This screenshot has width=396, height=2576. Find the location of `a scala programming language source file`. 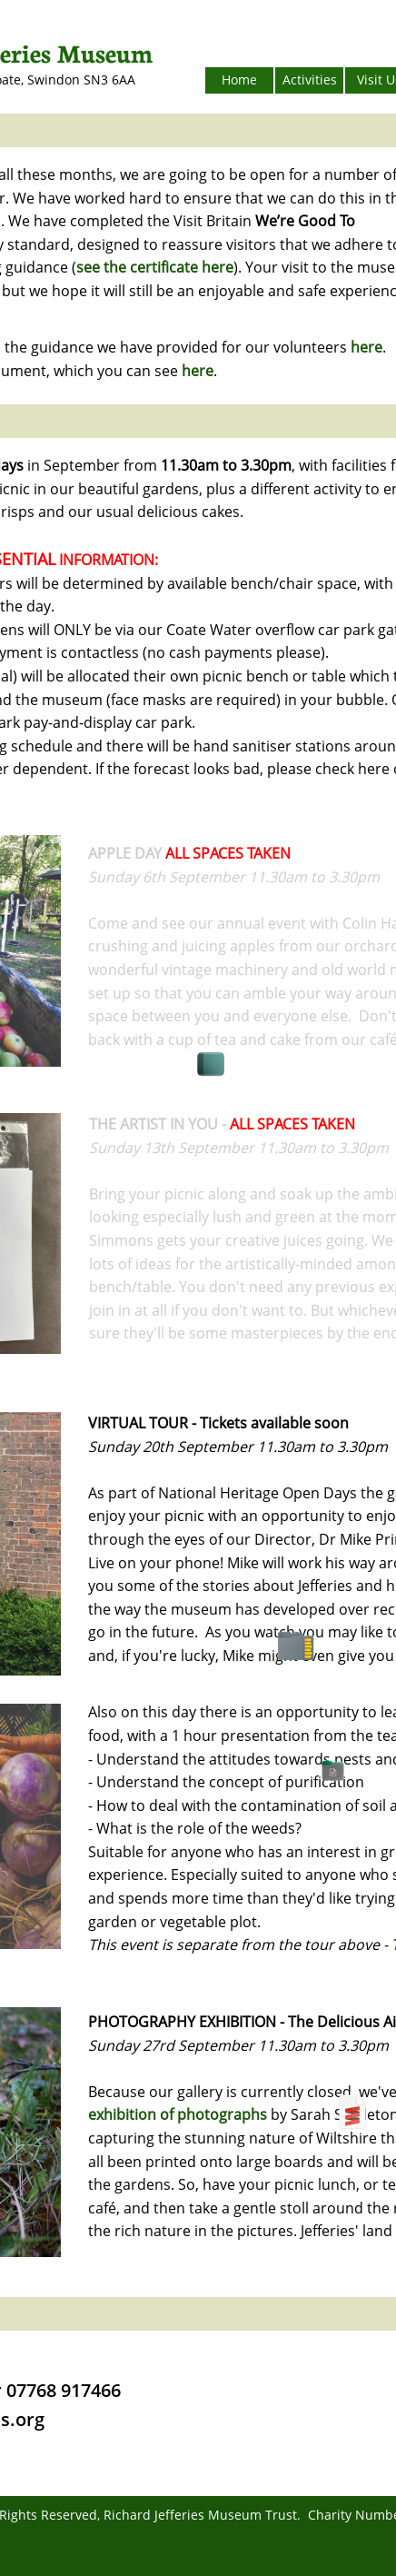

a scala programming language source file is located at coordinates (352, 2112).